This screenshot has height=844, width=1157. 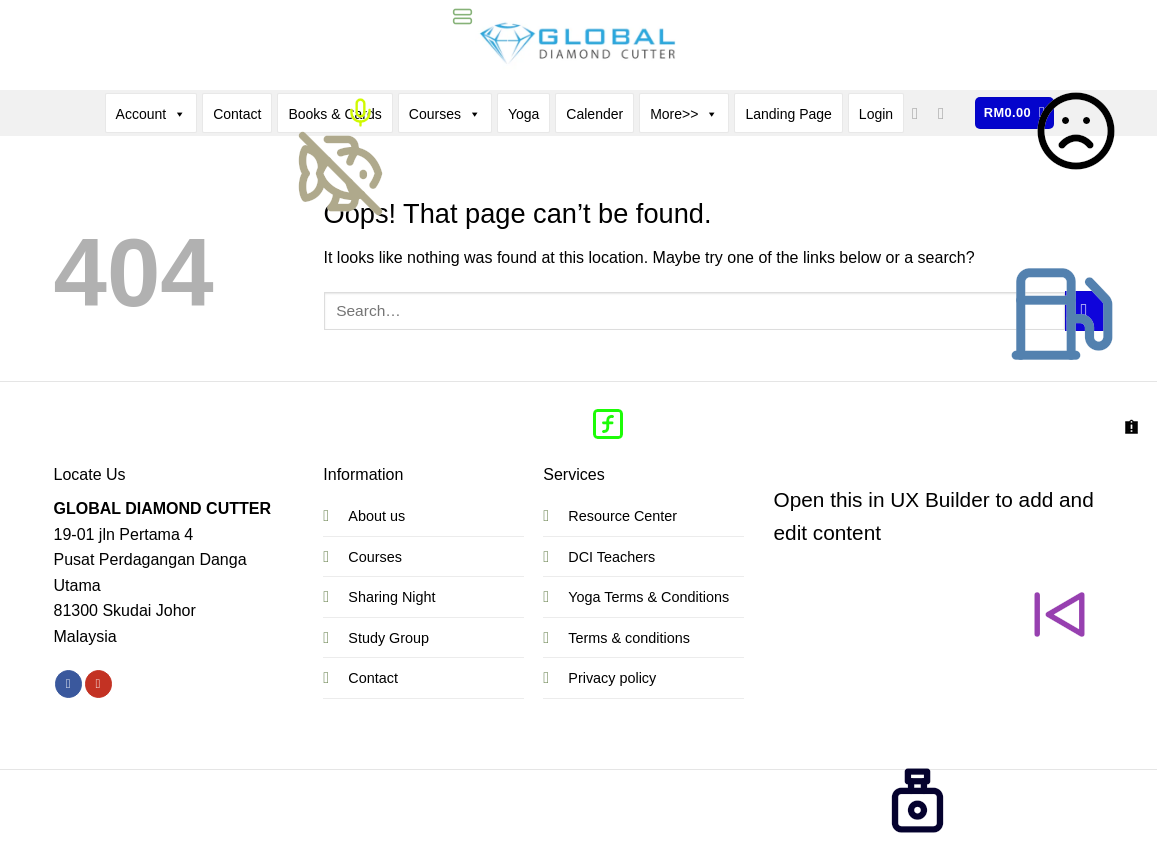 What do you see at coordinates (1062, 314) in the screenshot?
I see `find nearby gas stations` at bounding box center [1062, 314].